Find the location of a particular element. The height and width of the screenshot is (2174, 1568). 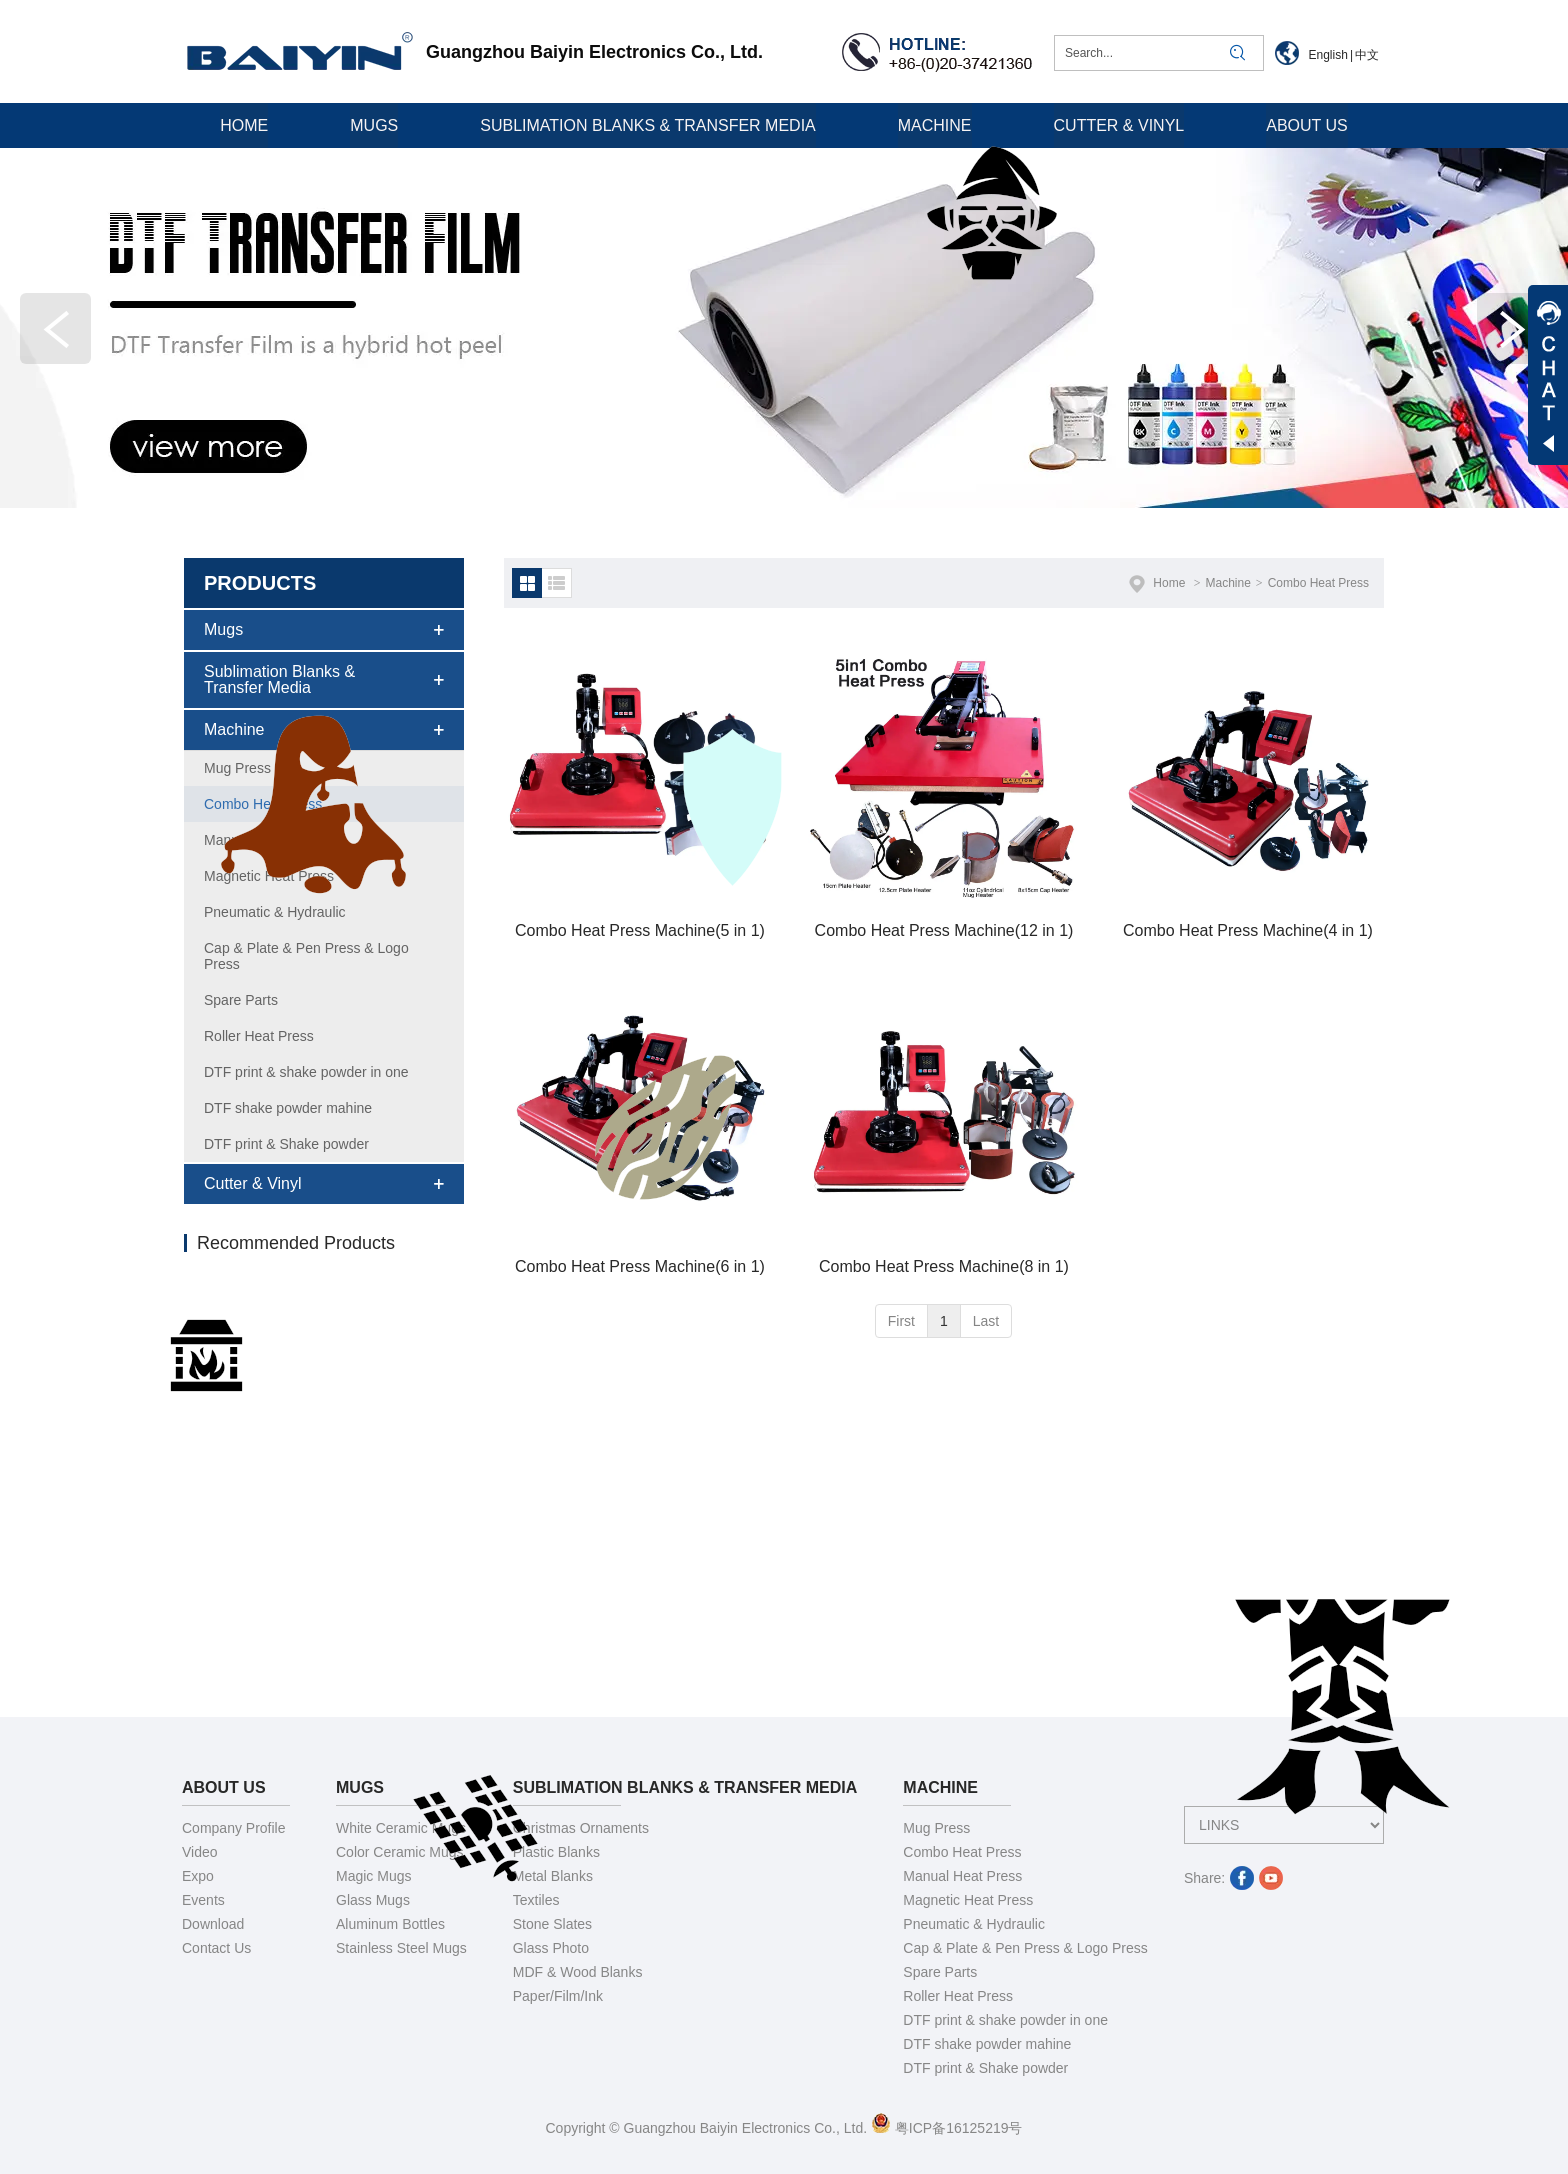

slime enemy or creature in a game interface is located at coordinates (313, 804).